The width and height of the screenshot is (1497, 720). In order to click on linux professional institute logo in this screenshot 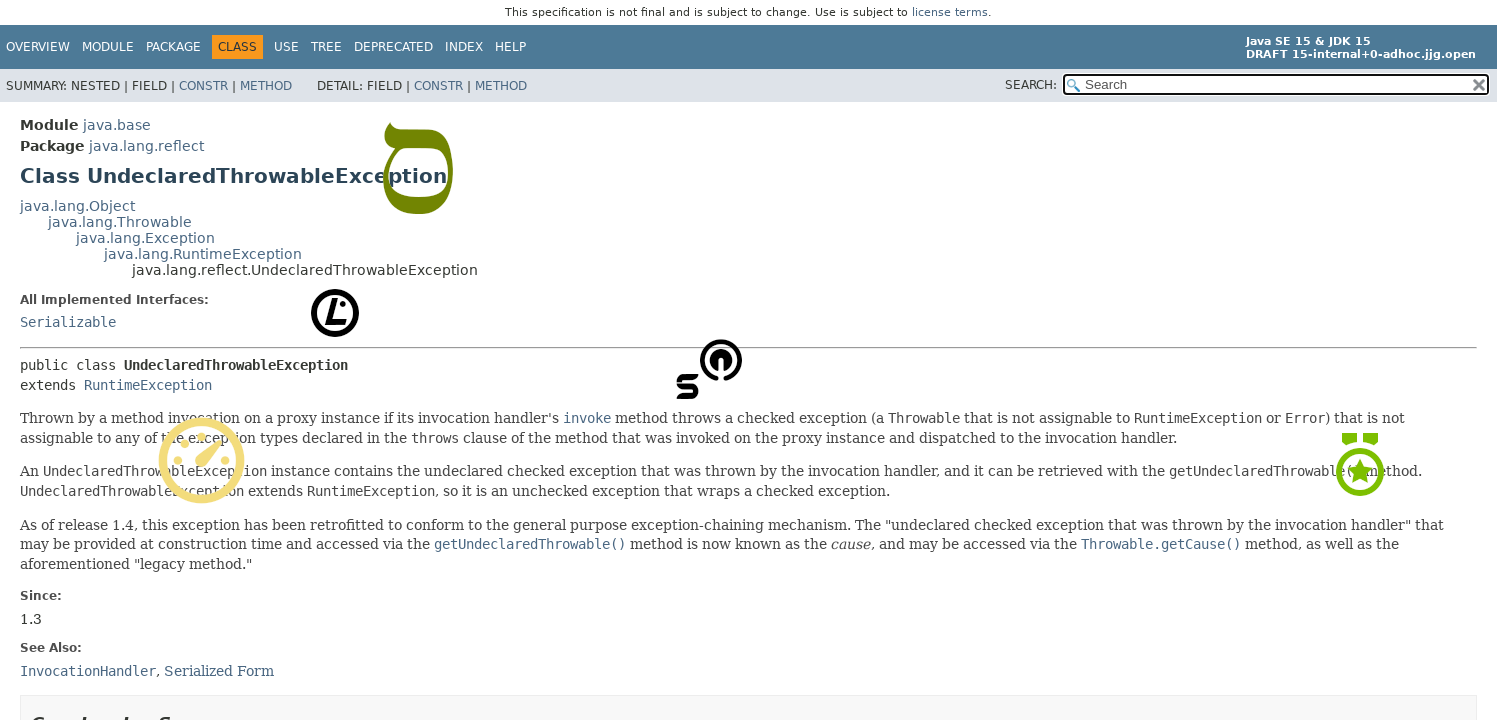, I will do `click(335, 313)`.